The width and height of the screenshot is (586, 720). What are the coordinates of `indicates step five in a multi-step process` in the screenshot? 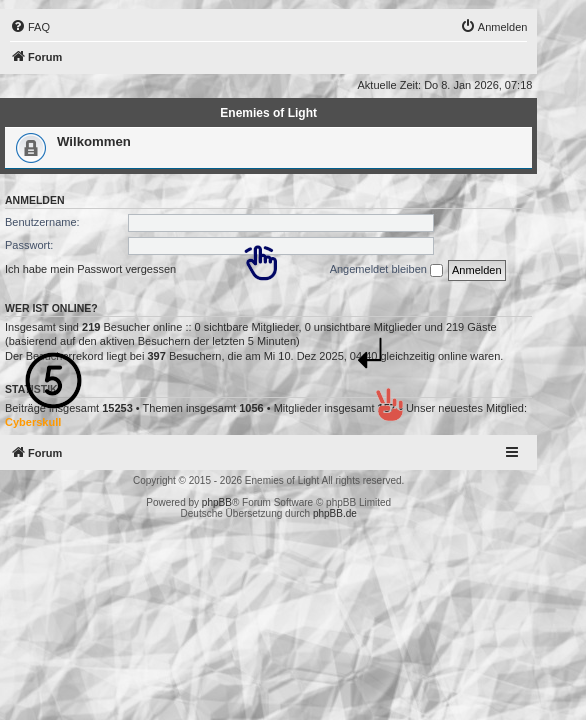 It's located at (53, 380).